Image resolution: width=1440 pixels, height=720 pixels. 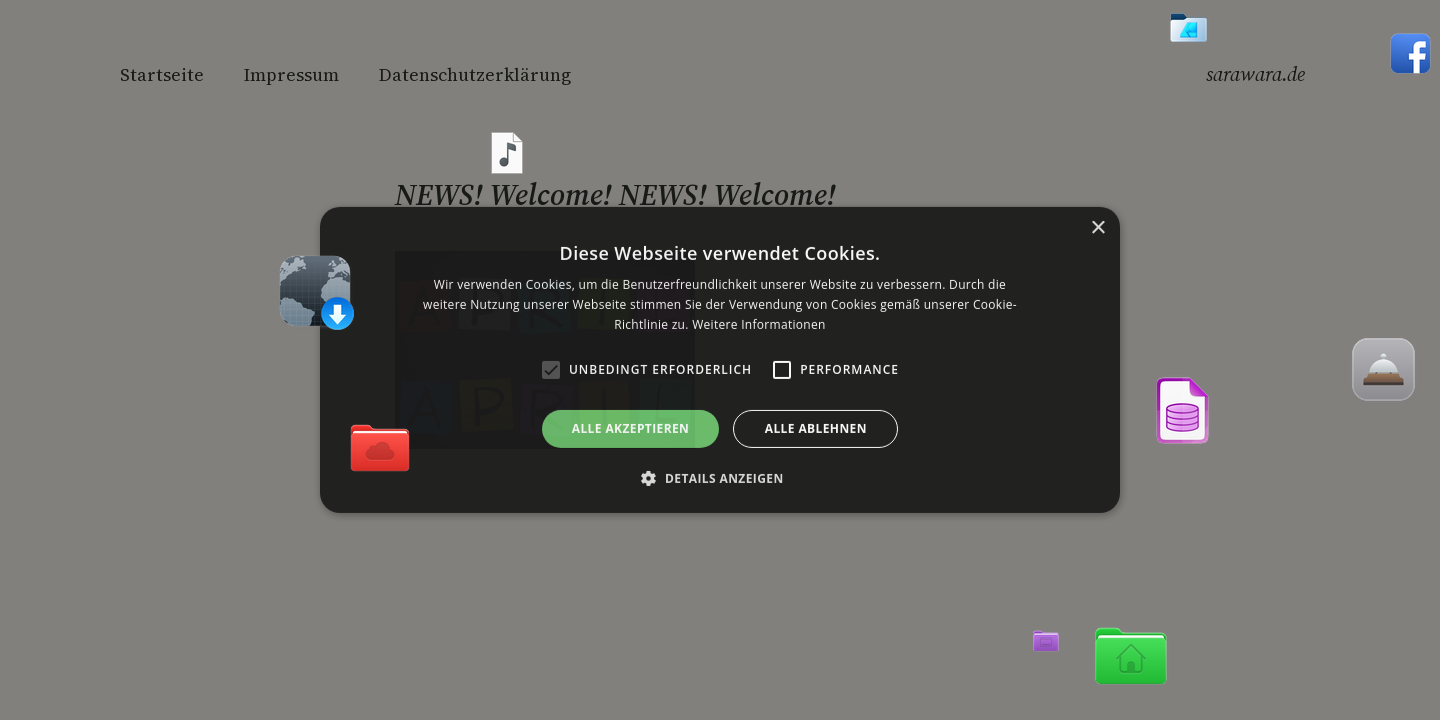 I want to click on open a database template file, so click(x=1182, y=410).